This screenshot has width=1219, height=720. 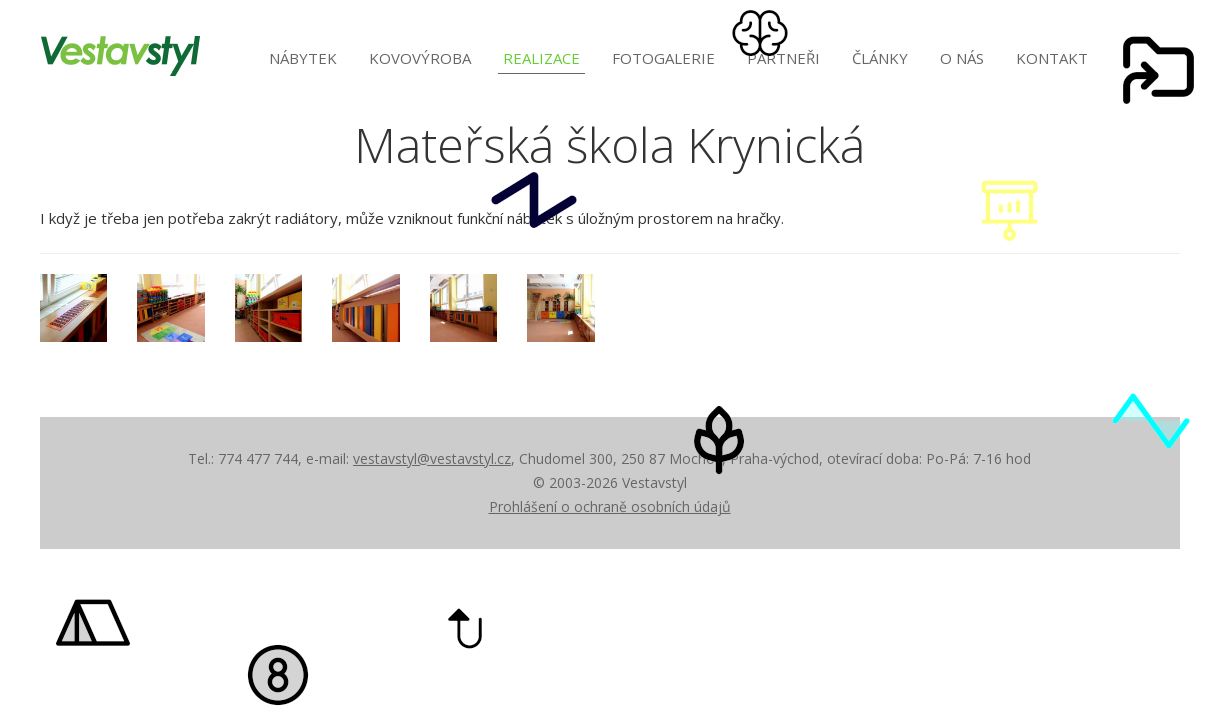 I want to click on access AI or smart features, so click(x=760, y=34).